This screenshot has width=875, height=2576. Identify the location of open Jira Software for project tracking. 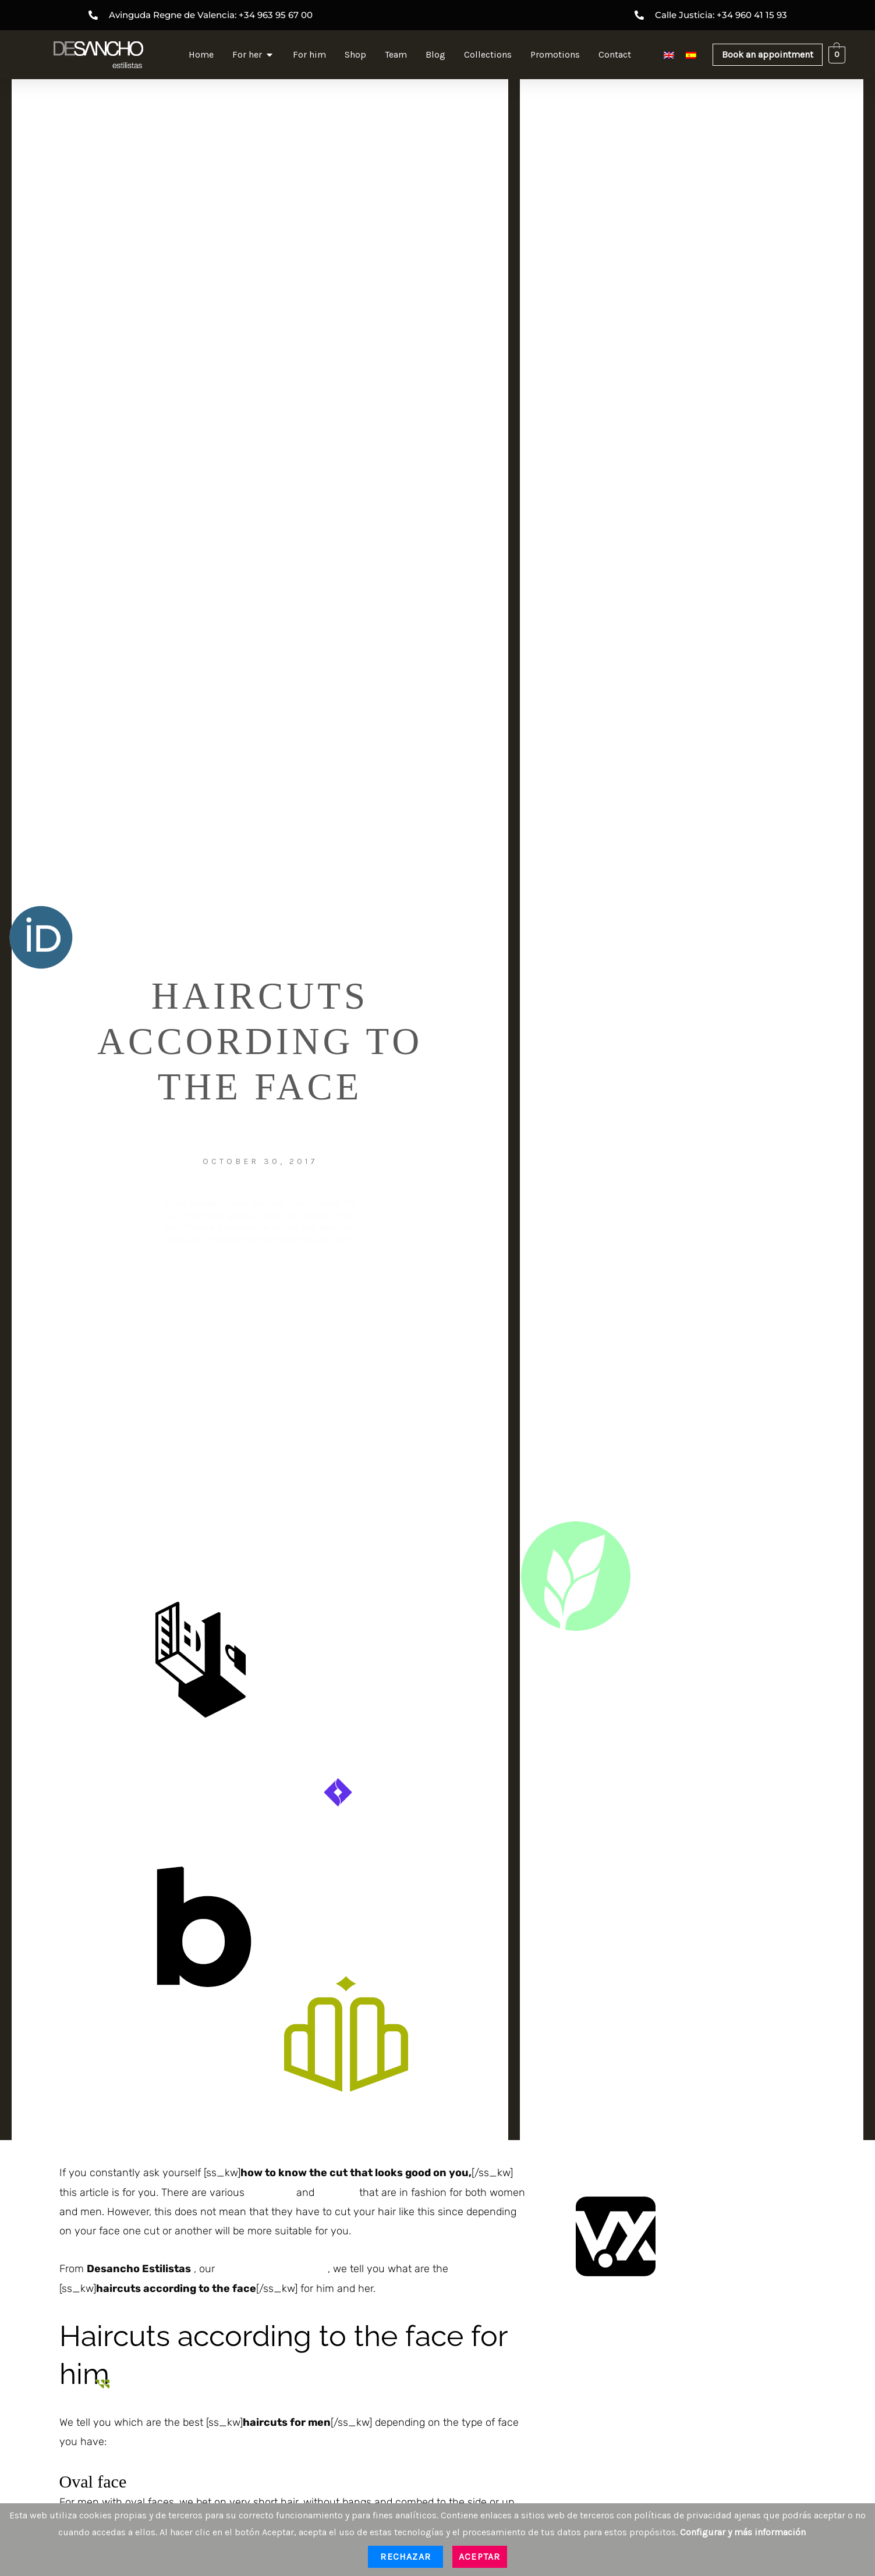
(338, 1792).